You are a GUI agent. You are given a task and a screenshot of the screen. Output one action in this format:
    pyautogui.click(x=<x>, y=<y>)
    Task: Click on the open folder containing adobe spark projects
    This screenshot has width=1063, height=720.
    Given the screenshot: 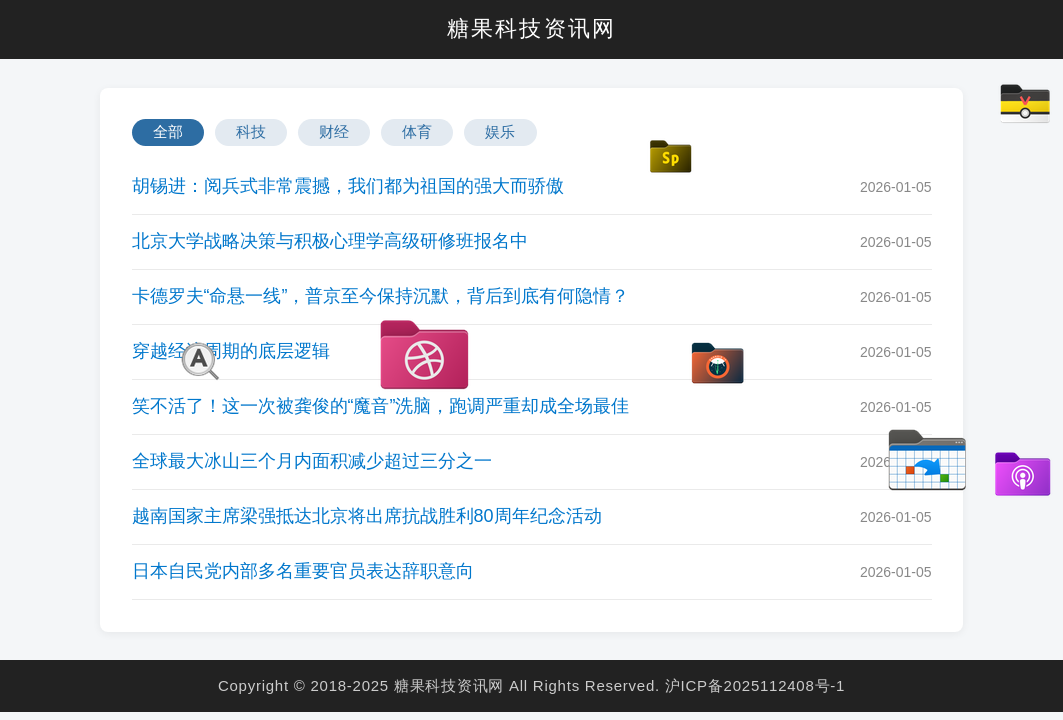 What is the action you would take?
    pyautogui.click(x=670, y=157)
    